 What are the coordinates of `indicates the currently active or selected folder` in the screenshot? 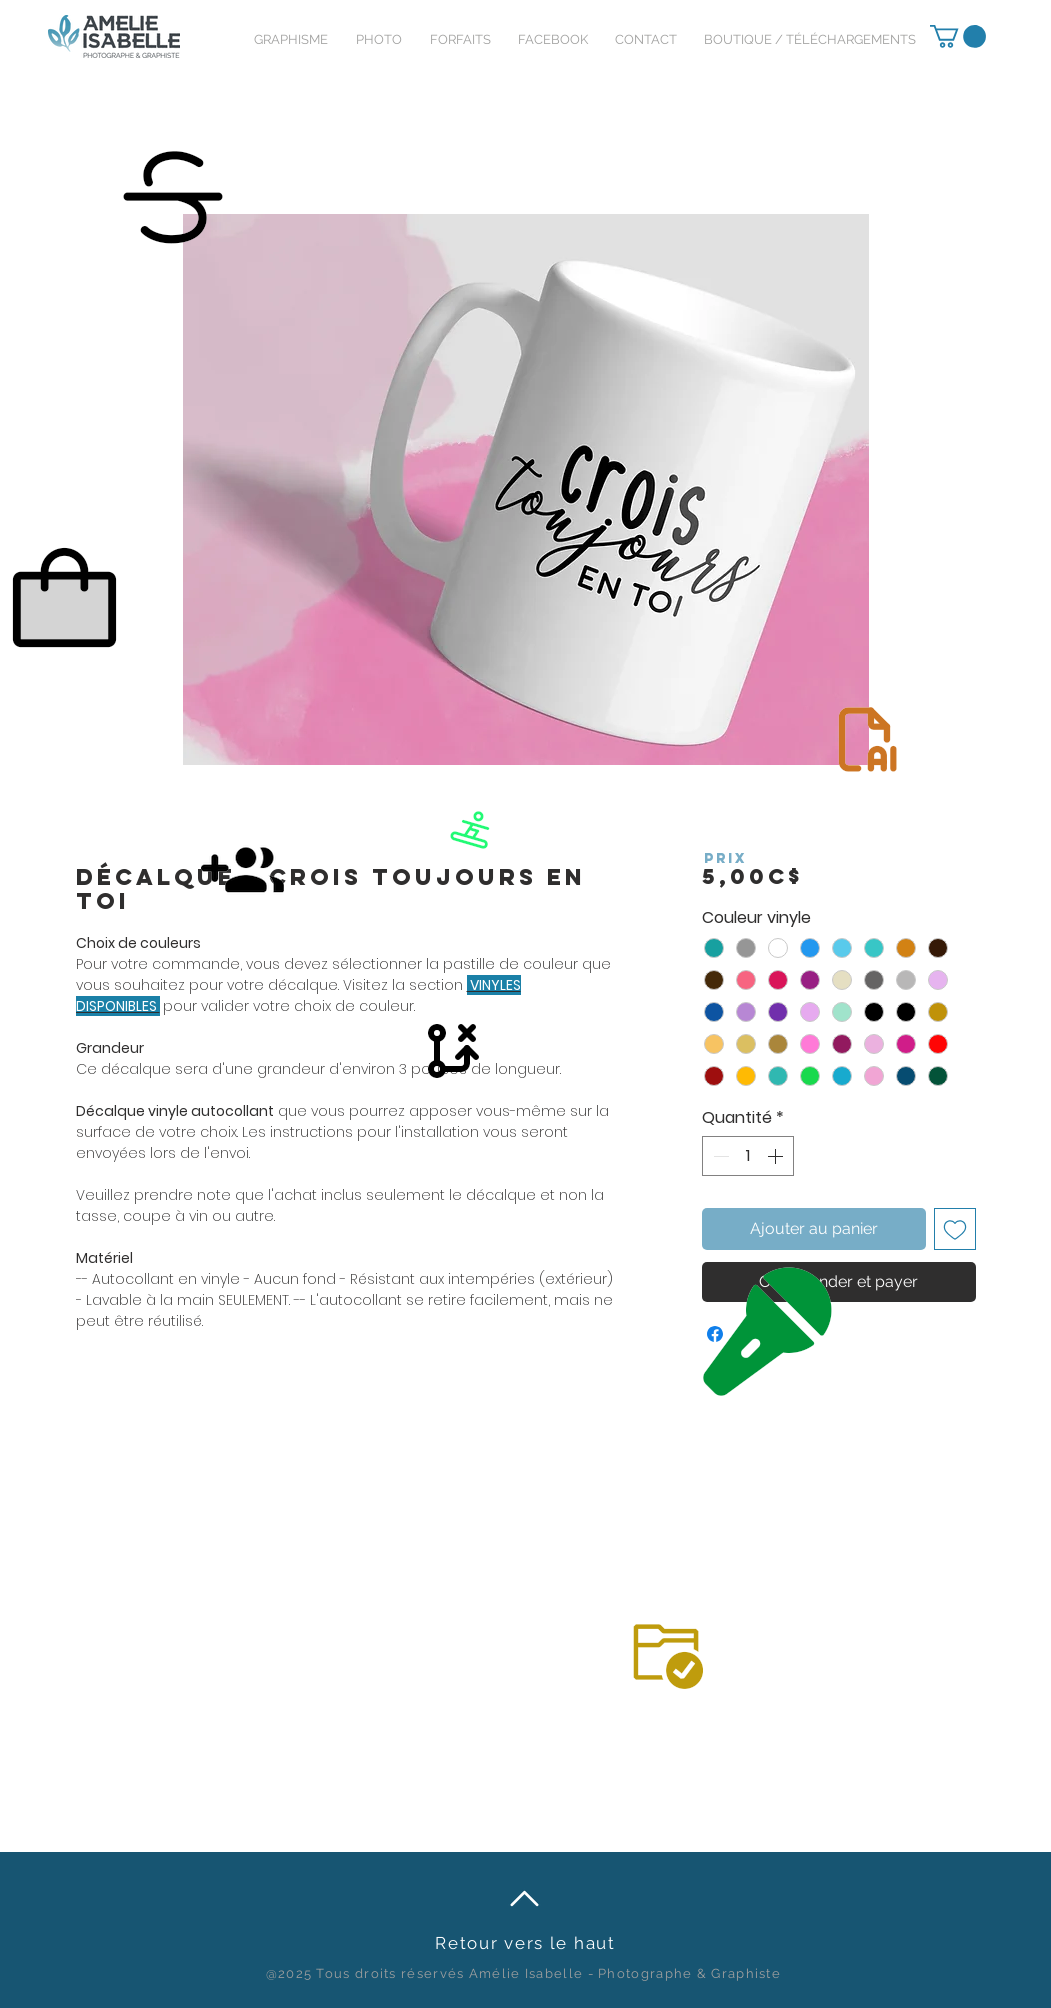 It's located at (666, 1652).